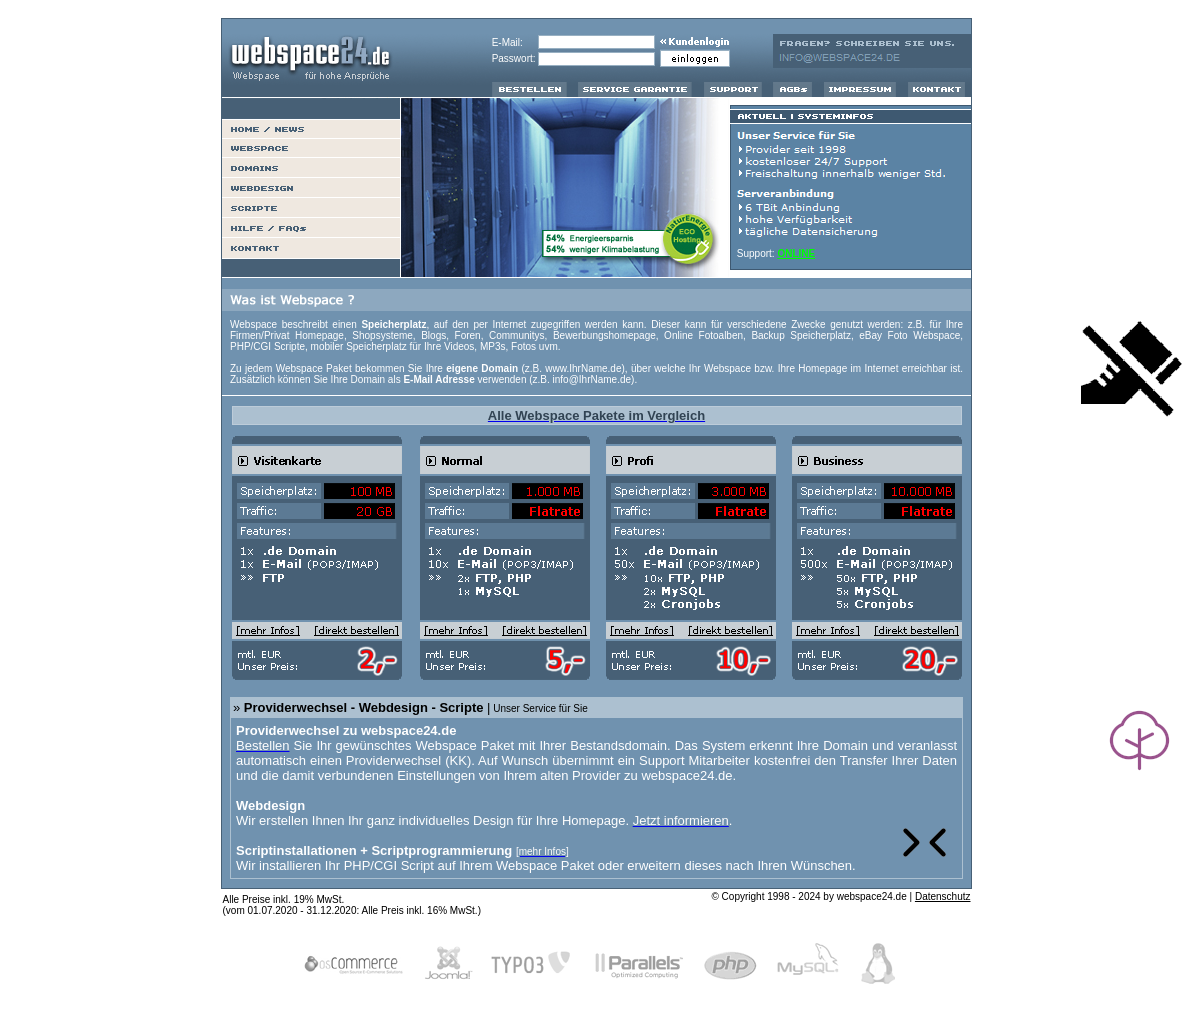  What do you see at coordinates (1131, 367) in the screenshot?
I see `indicates a restricted area where walking is prohibited` at bounding box center [1131, 367].